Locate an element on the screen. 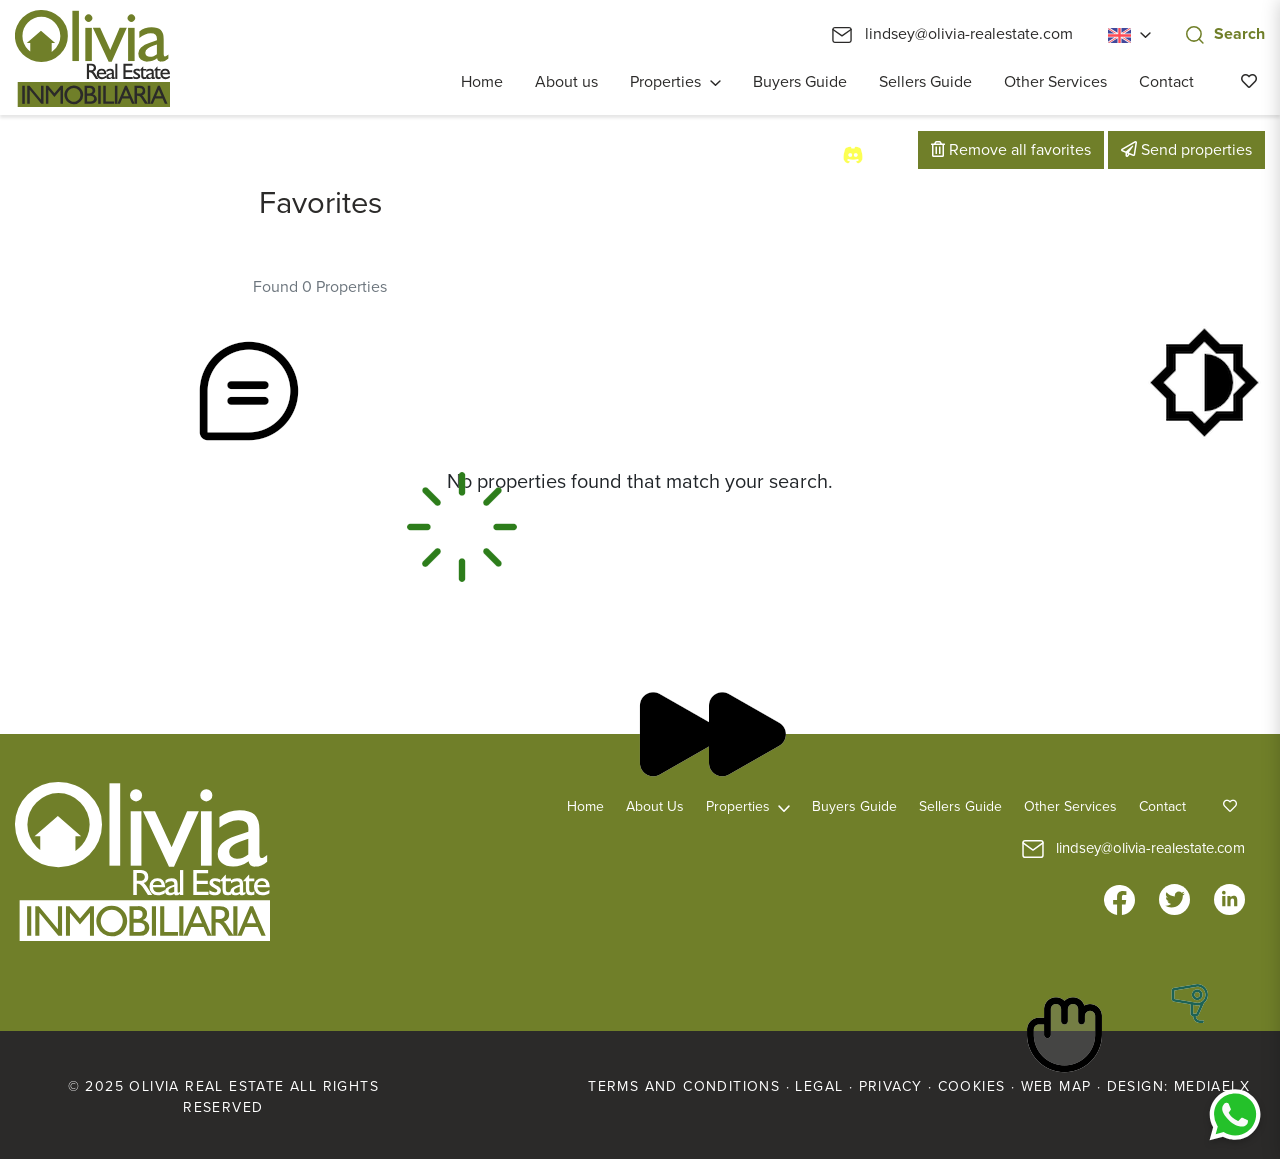 This screenshot has width=1280, height=1159. loading content in progress is located at coordinates (462, 527).